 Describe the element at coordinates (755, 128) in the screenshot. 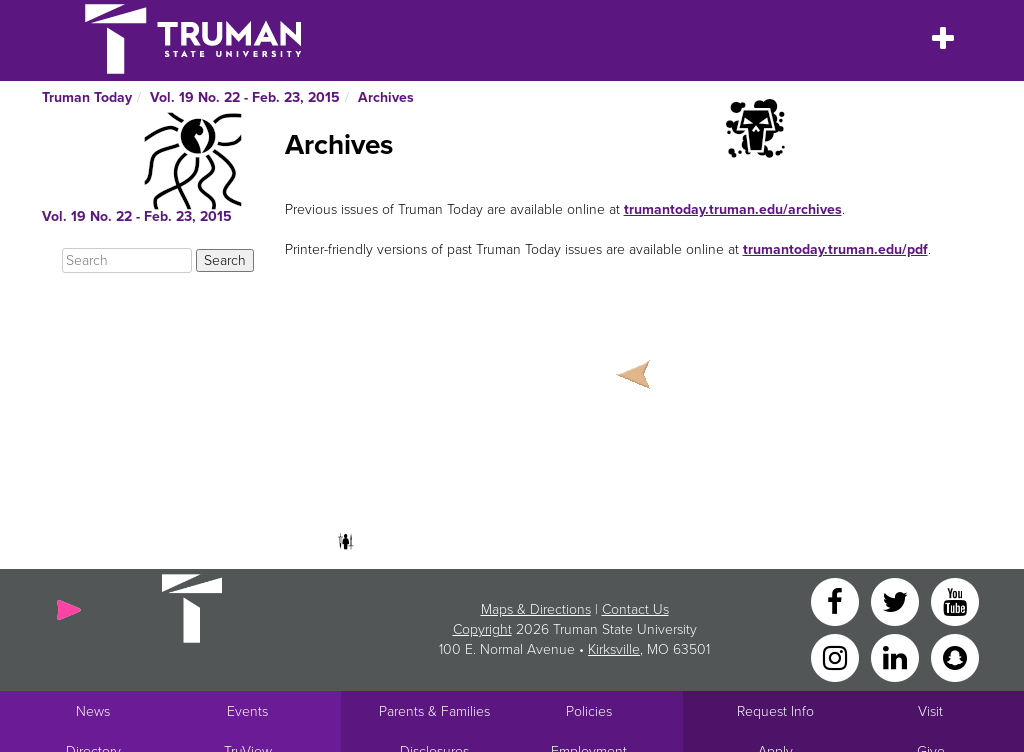

I see `indicates poison or toxic hazard in gameplay` at that location.